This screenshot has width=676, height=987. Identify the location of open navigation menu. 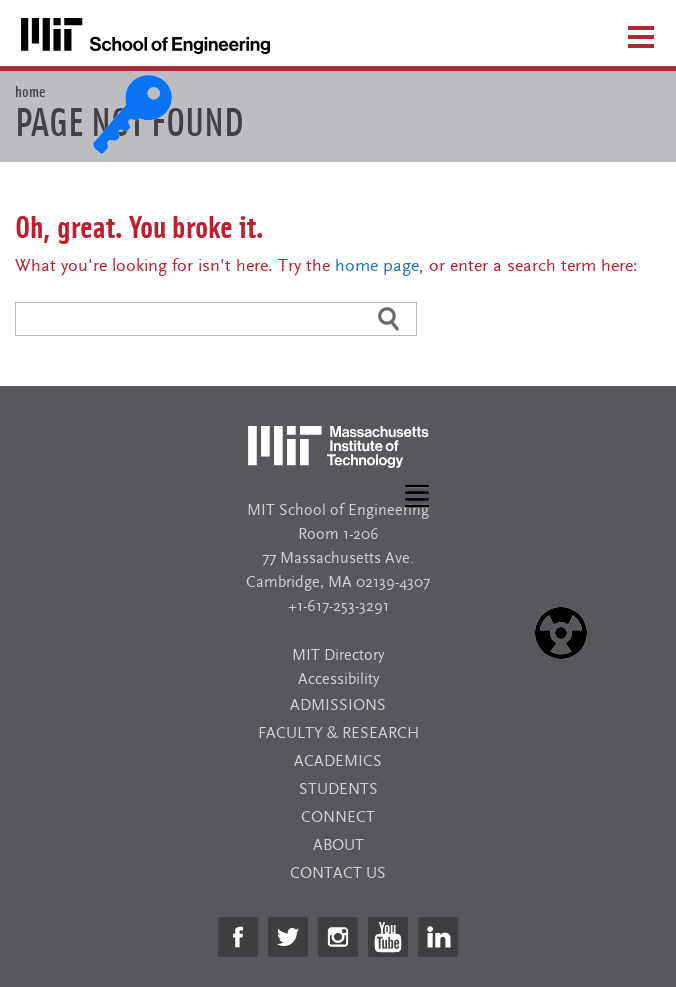
(417, 496).